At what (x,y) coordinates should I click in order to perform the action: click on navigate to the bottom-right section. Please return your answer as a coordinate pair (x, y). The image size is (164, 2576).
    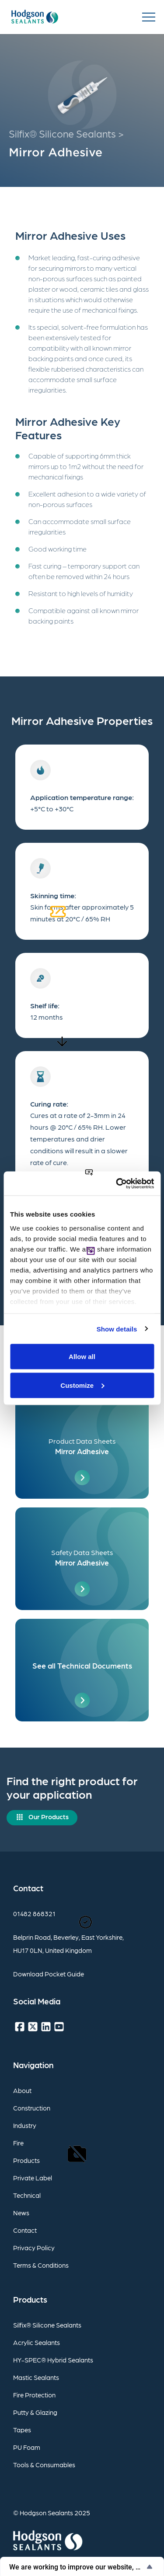
    Looking at the image, I should click on (91, 1251).